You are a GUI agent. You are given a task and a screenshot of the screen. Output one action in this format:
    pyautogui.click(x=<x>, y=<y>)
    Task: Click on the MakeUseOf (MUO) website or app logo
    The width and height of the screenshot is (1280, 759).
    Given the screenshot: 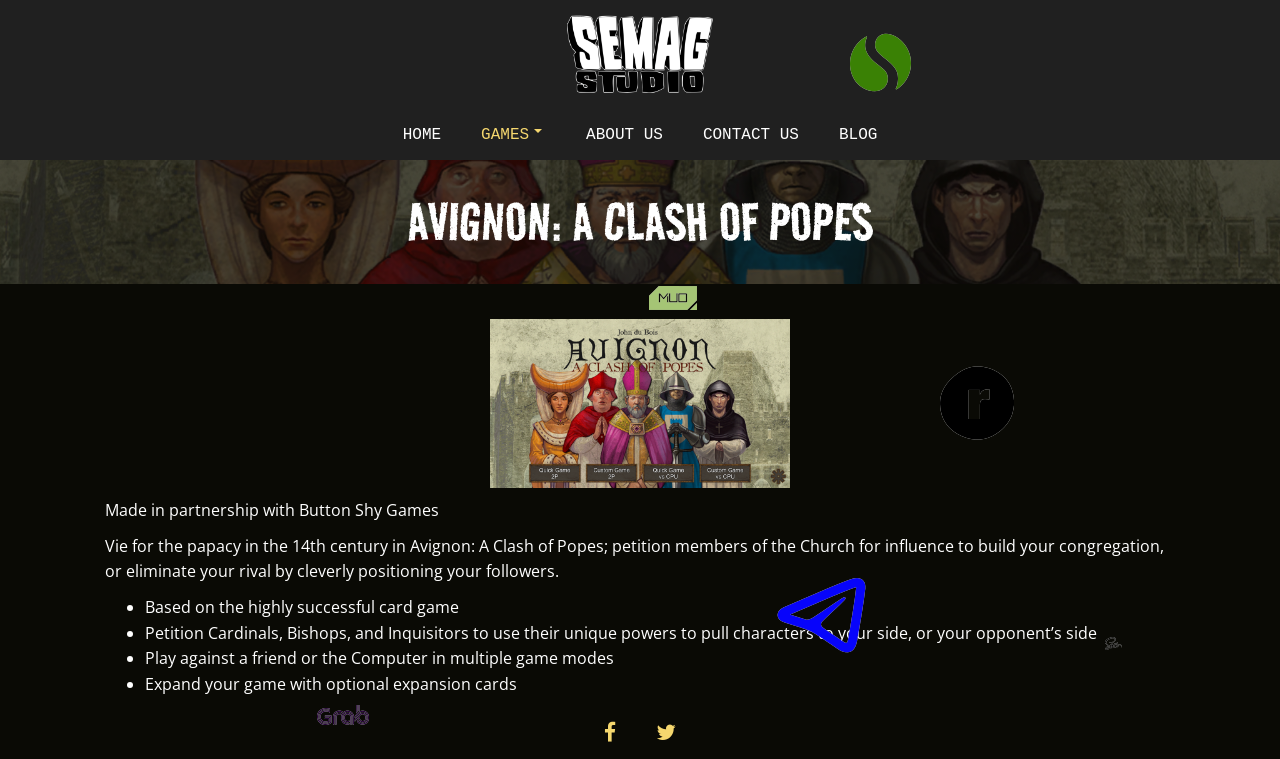 What is the action you would take?
    pyautogui.click(x=673, y=298)
    